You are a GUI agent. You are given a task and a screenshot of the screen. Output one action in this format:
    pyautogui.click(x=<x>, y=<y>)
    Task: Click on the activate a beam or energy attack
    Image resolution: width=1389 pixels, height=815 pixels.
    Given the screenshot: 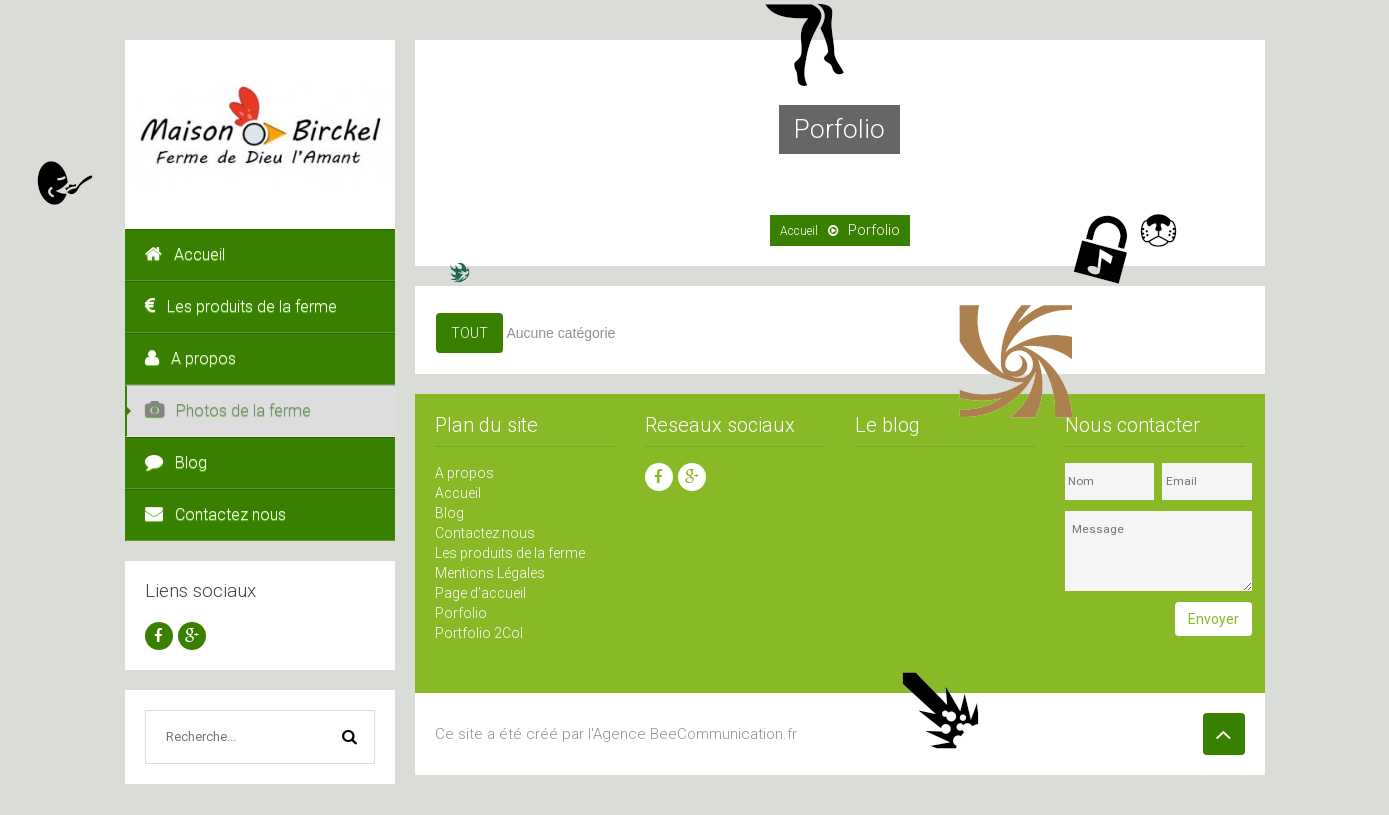 What is the action you would take?
    pyautogui.click(x=940, y=710)
    